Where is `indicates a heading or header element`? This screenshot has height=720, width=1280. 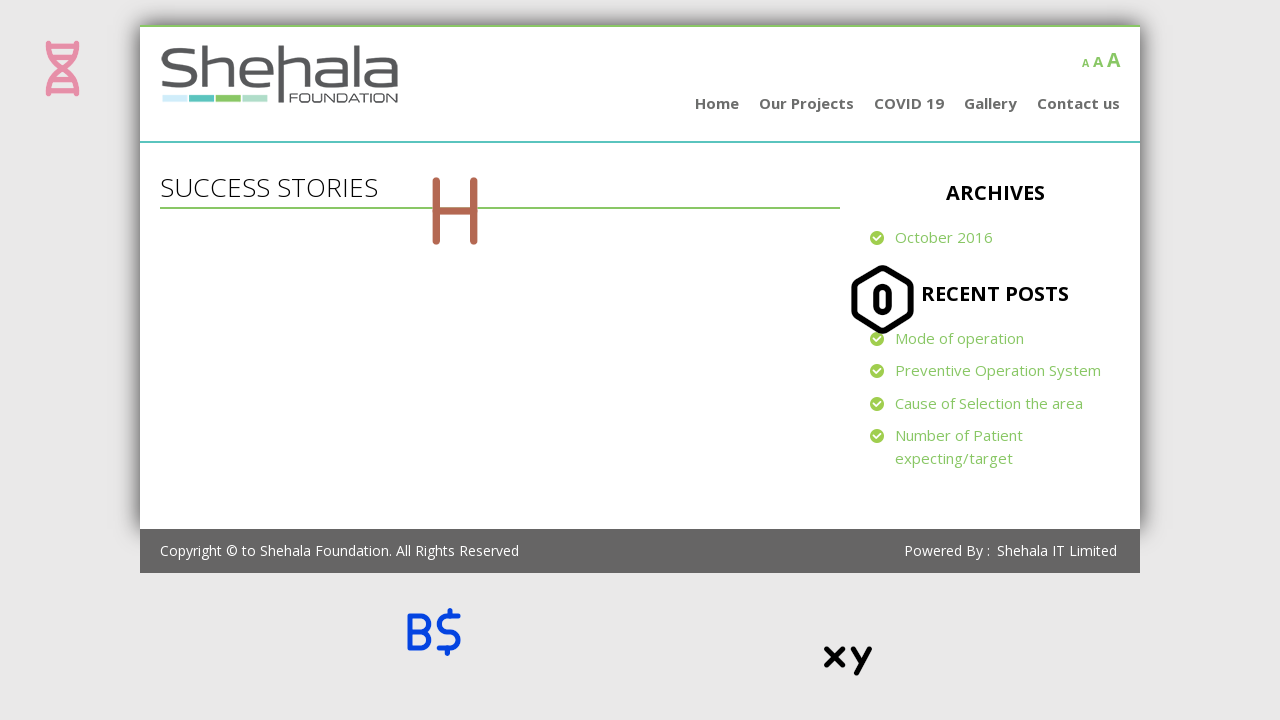 indicates a heading or header element is located at coordinates (455, 211).